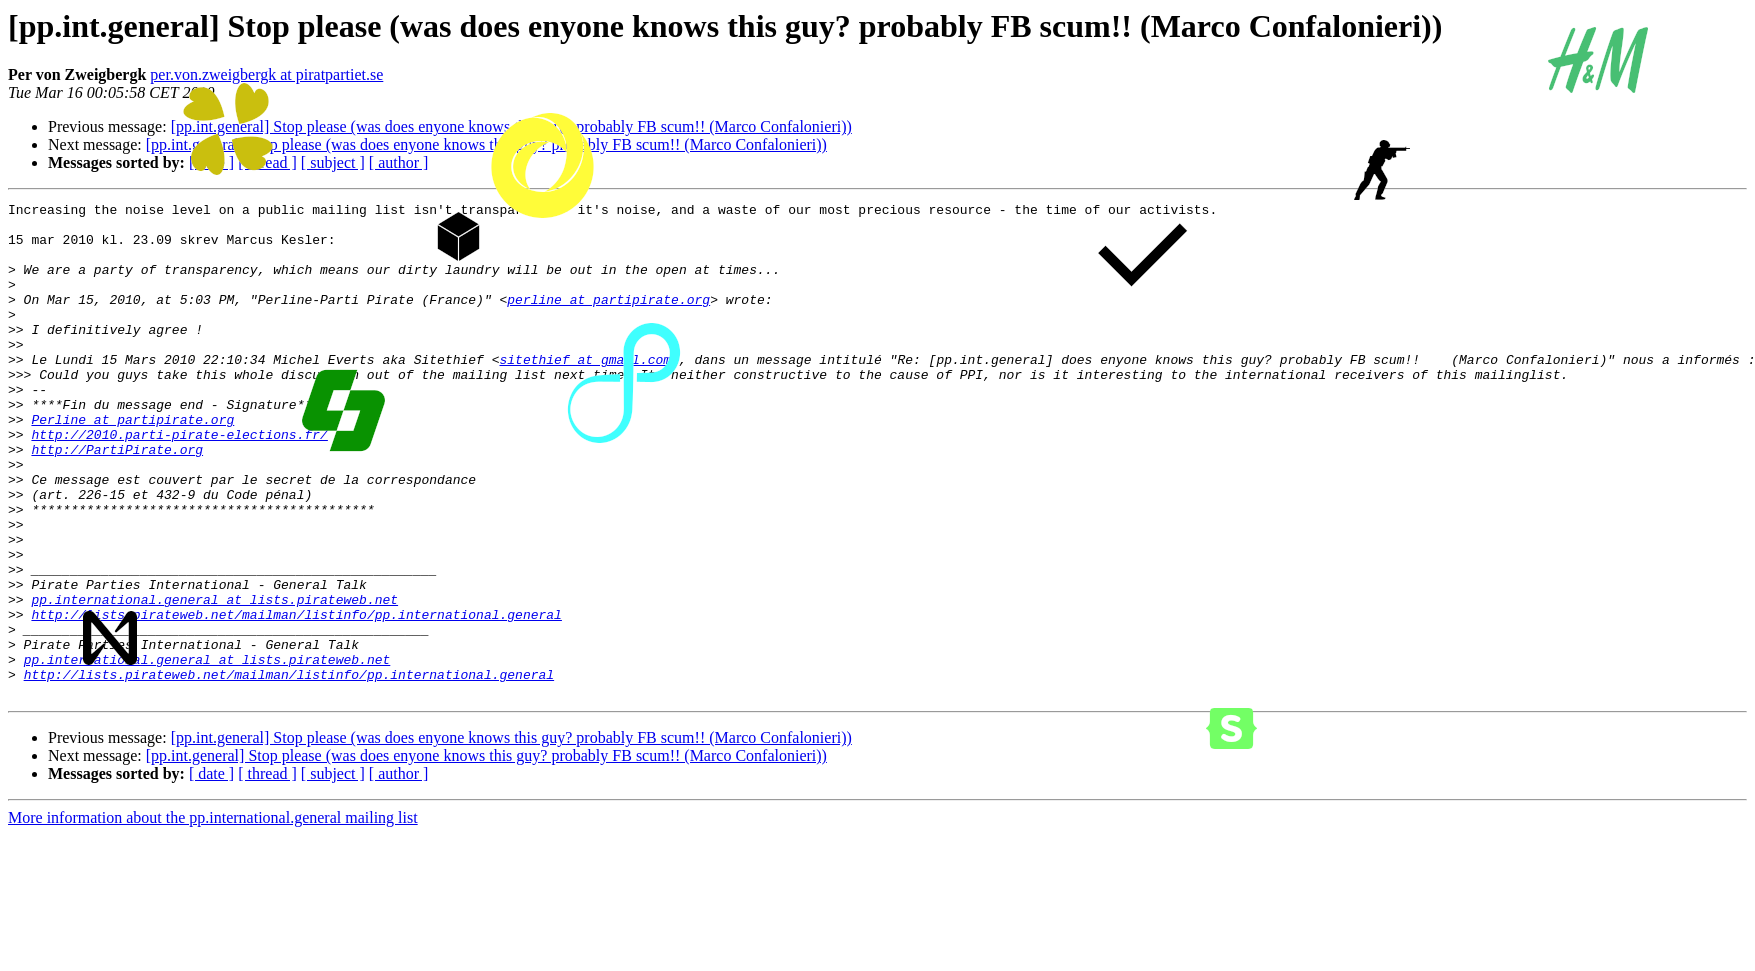 This screenshot has height=971, width=1755. What do you see at coordinates (1142, 255) in the screenshot?
I see `confirm or submit an action` at bounding box center [1142, 255].